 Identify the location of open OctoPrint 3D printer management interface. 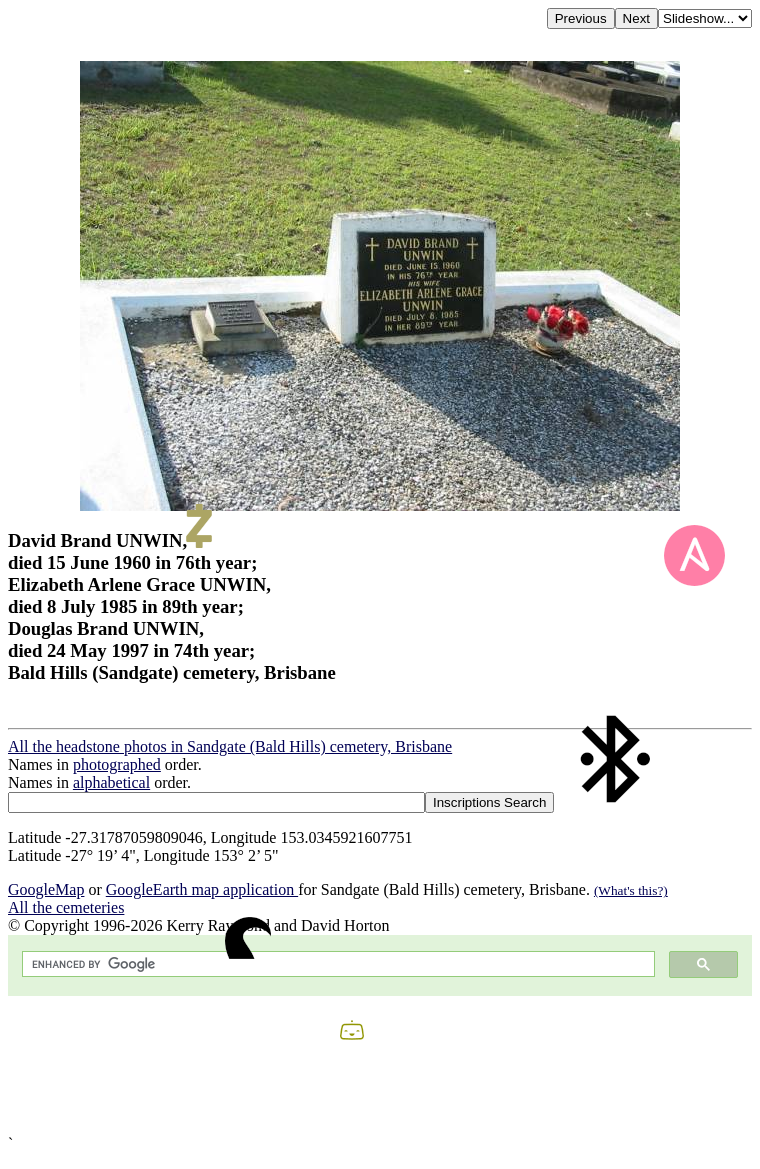
(248, 938).